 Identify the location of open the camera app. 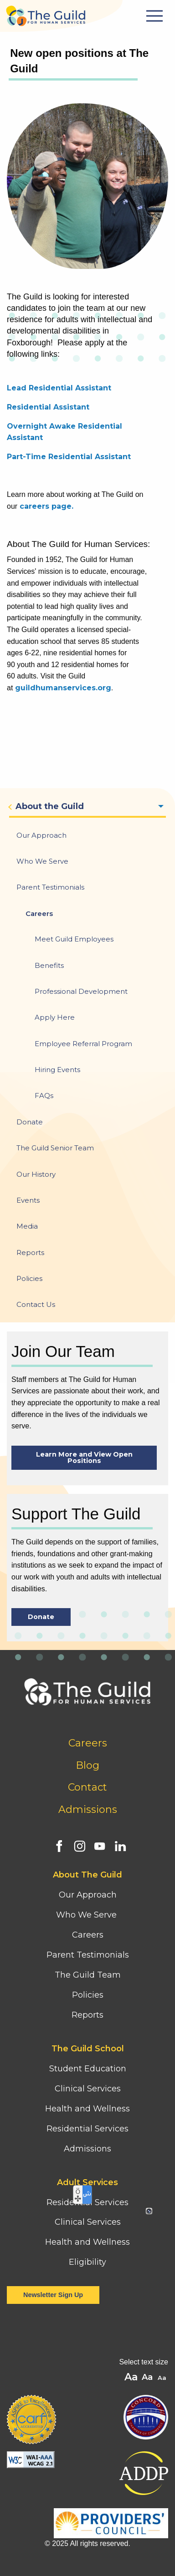
(149, 2211).